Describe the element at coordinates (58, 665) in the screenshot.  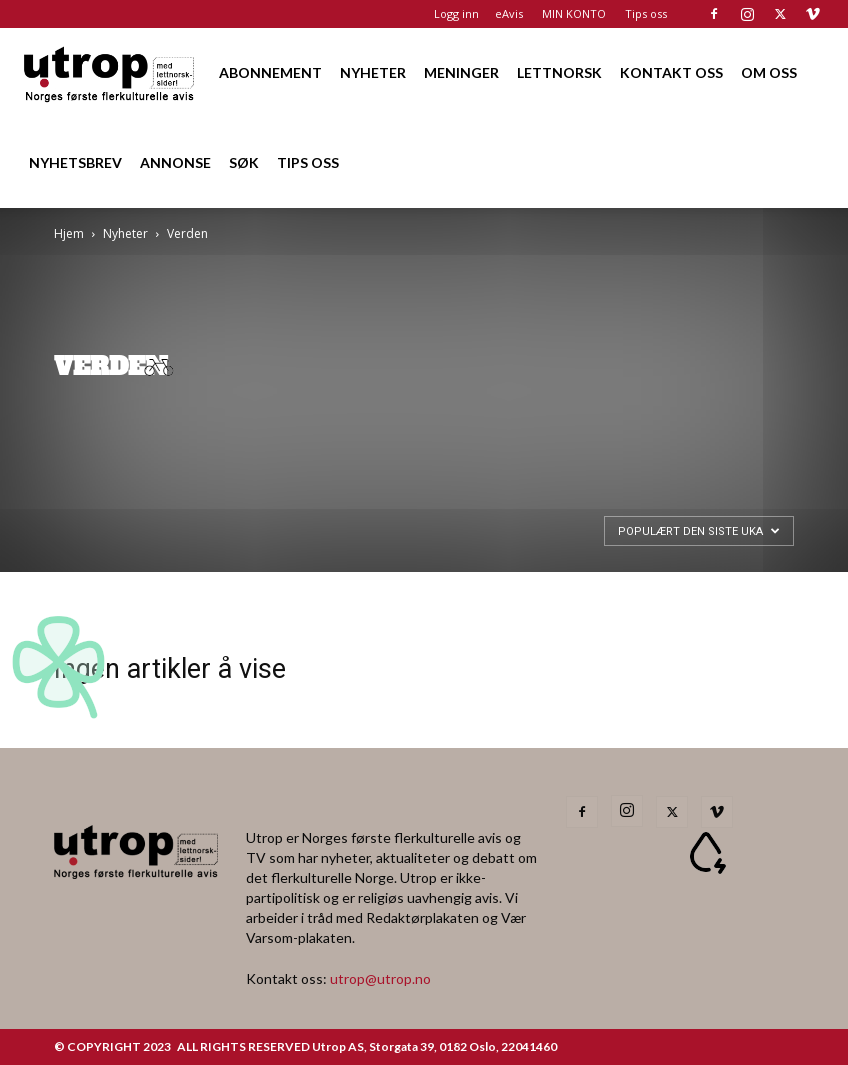
I see `indicates a lucky or bonus reward` at that location.